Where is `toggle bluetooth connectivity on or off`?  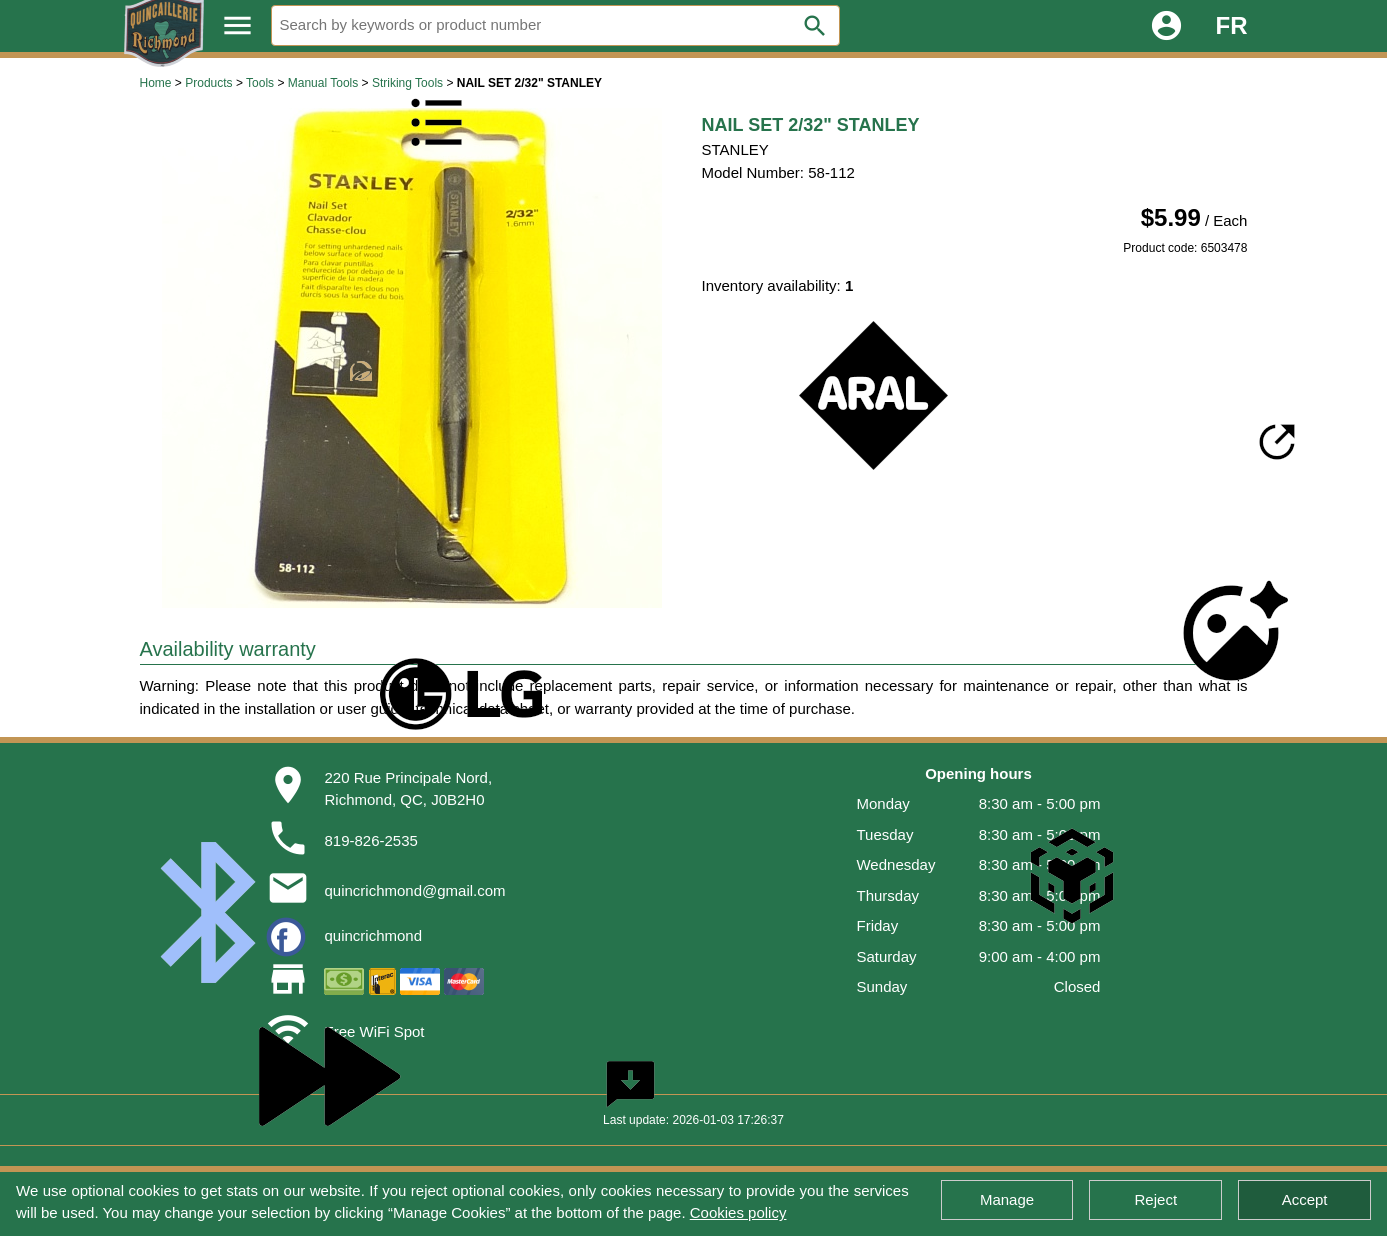 toggle bluetooth connectivity on or off is located at coordinates (208, 912).